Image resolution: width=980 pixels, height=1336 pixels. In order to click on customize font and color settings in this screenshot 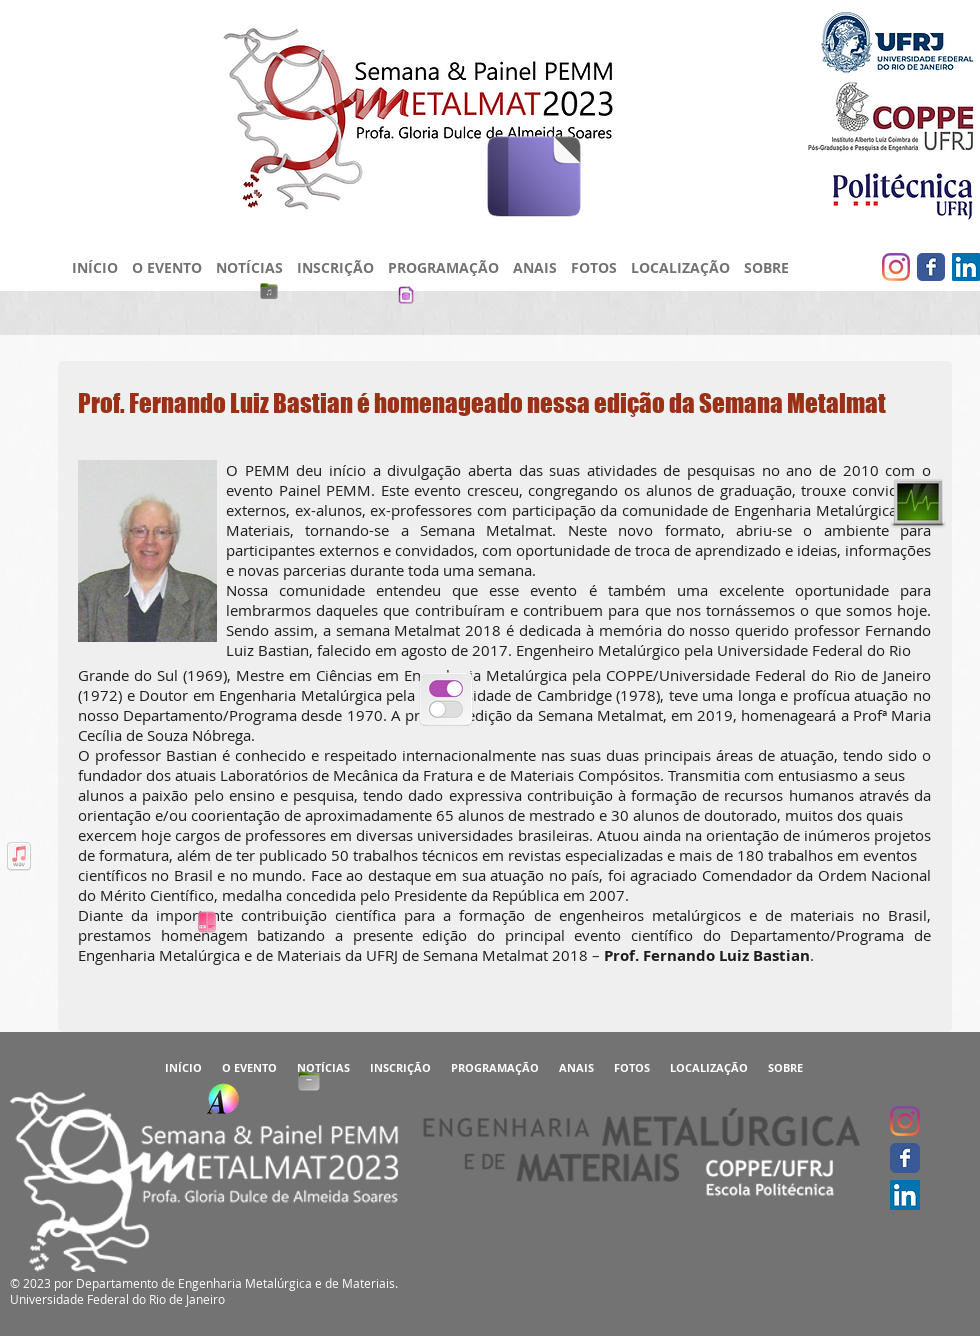, I will do `click(222, 1096)`.